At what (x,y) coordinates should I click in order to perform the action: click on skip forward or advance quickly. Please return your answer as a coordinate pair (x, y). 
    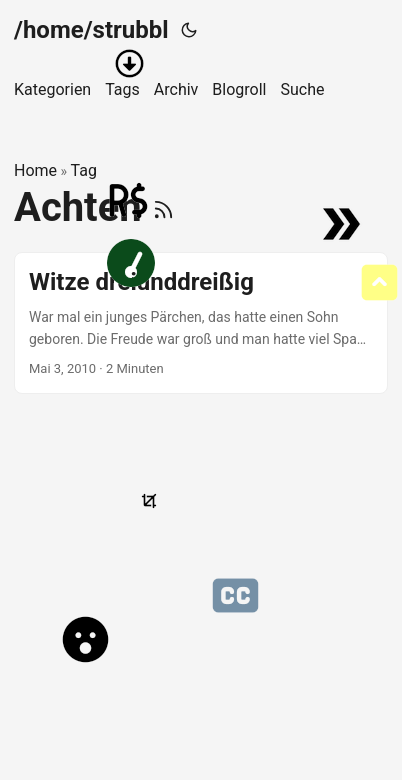
    Looking at the image, I should click on (341, 224).